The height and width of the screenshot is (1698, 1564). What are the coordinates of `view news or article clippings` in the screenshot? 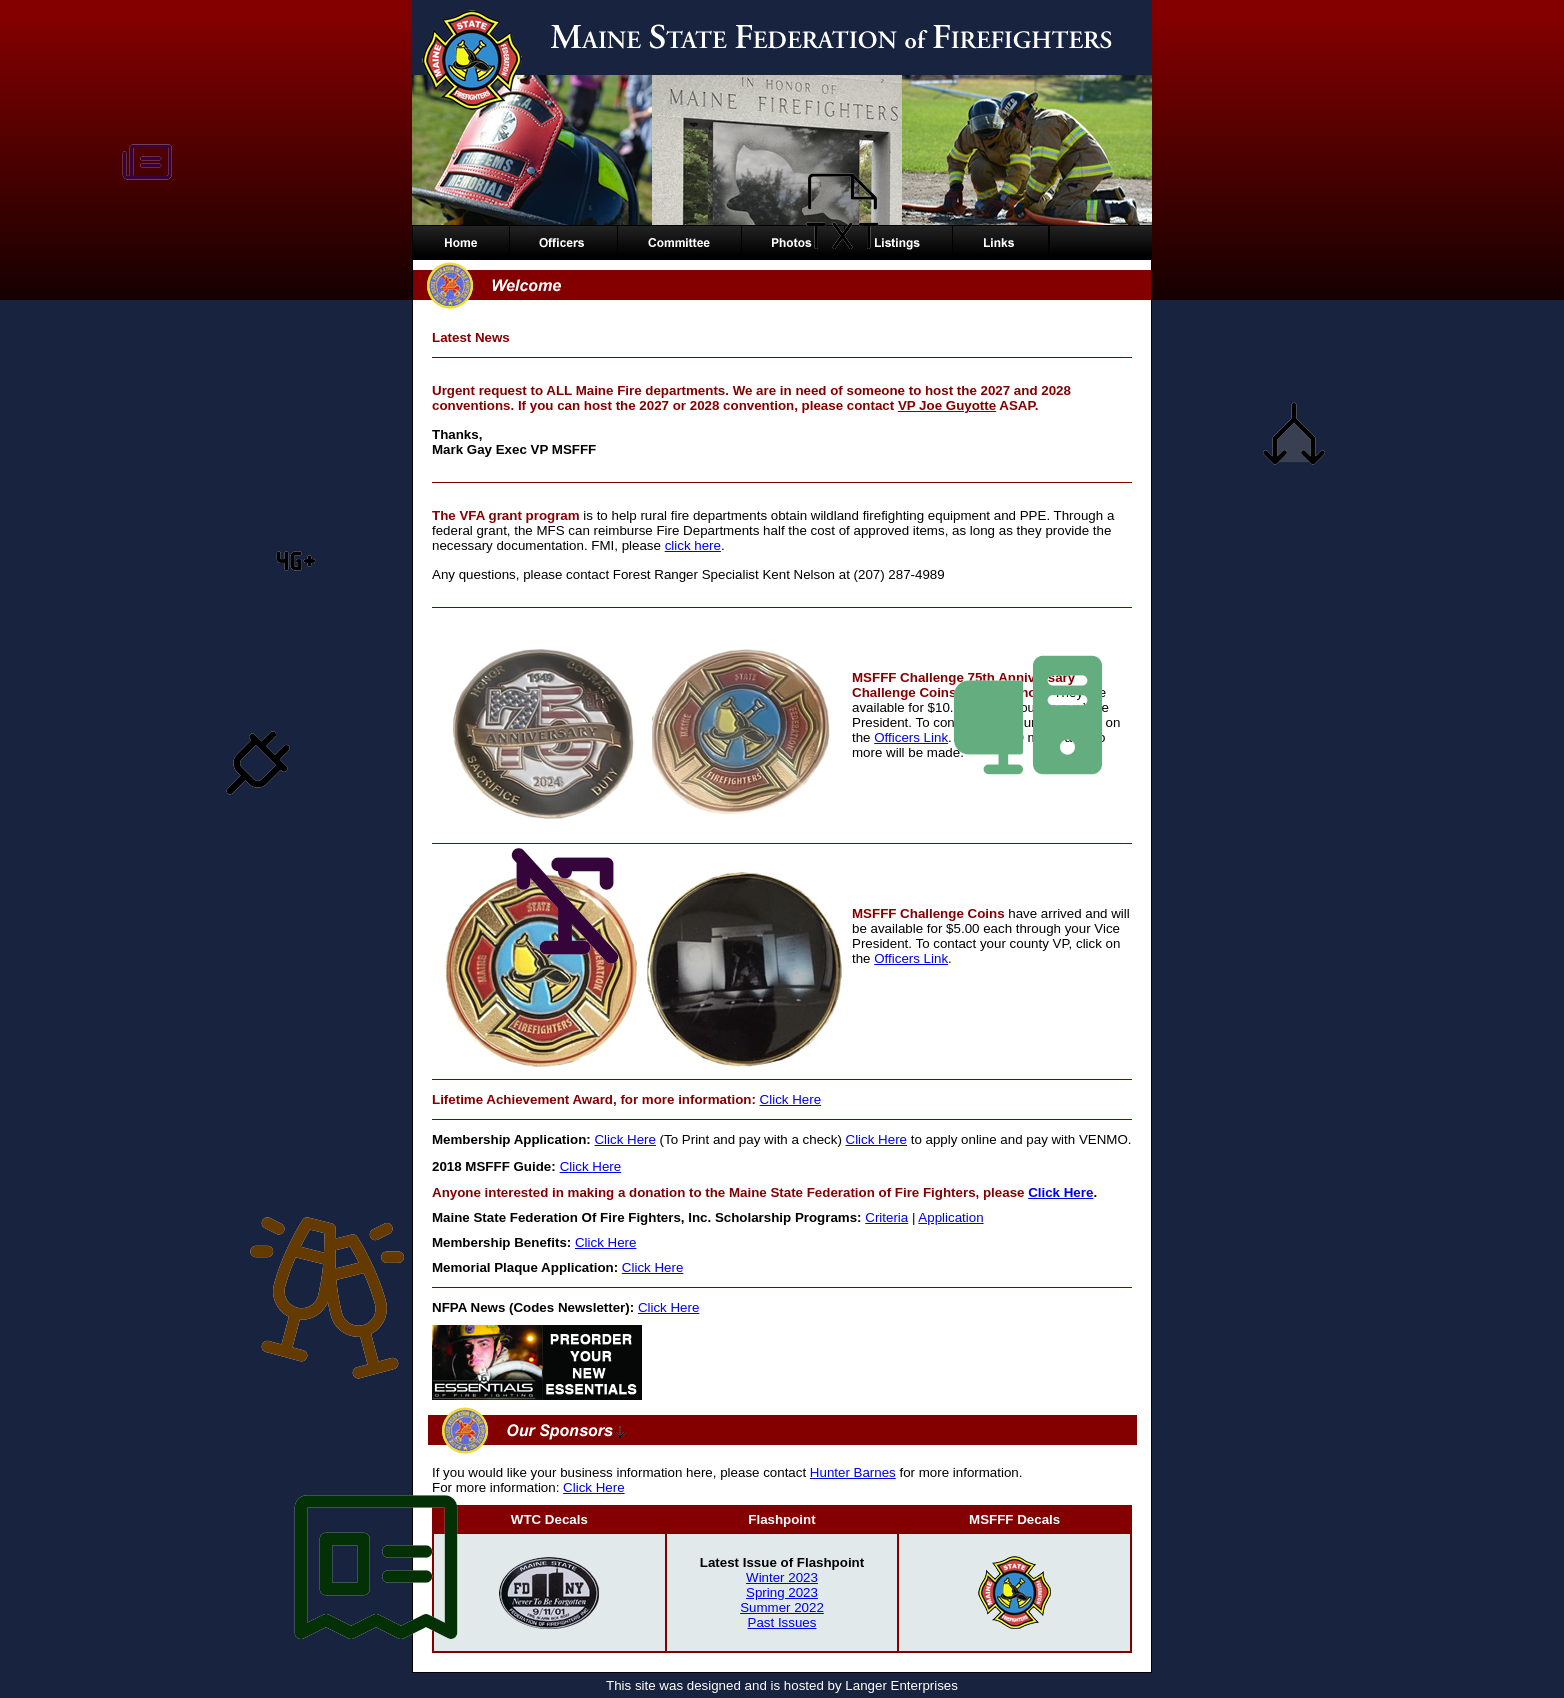 It's located at (376, 1564).